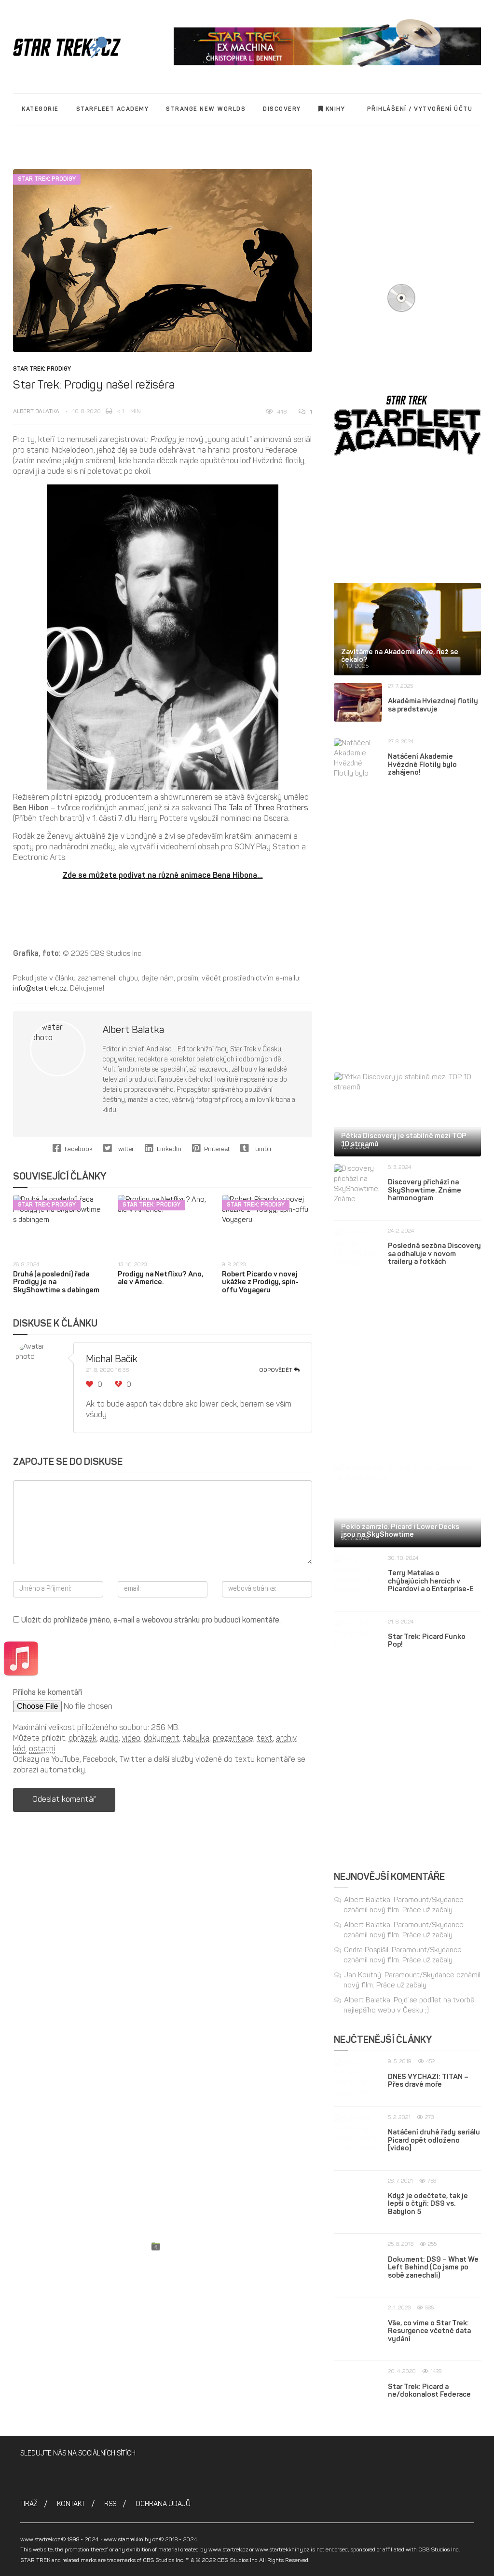 Image resolution: width=494 pixels, height=2576 pixels. I want to click on open insync cloud sync folder, so click(156, 2246).